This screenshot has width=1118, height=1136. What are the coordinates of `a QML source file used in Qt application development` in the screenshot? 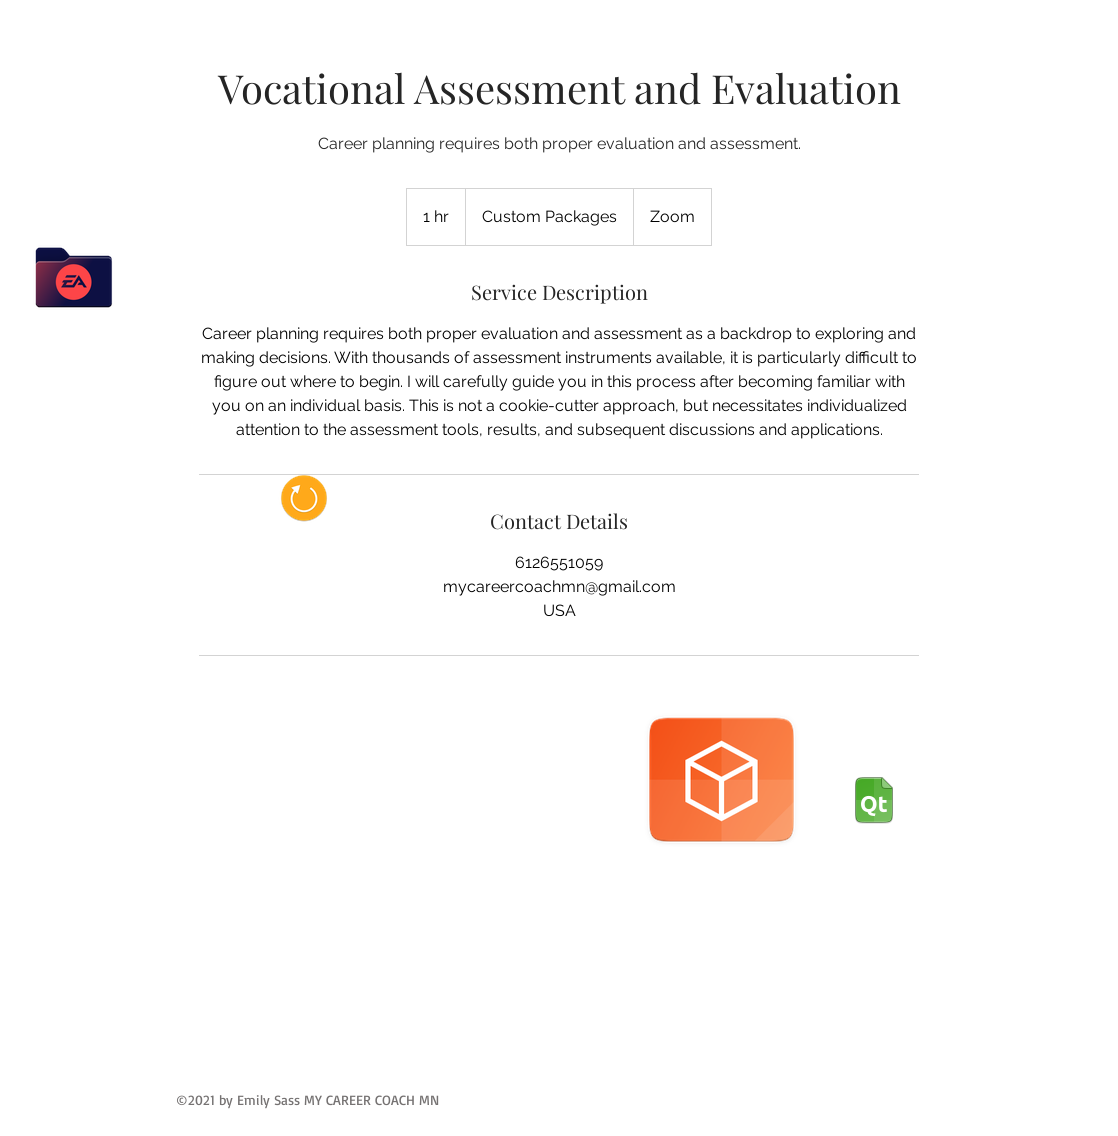 It's located at (874, 800).